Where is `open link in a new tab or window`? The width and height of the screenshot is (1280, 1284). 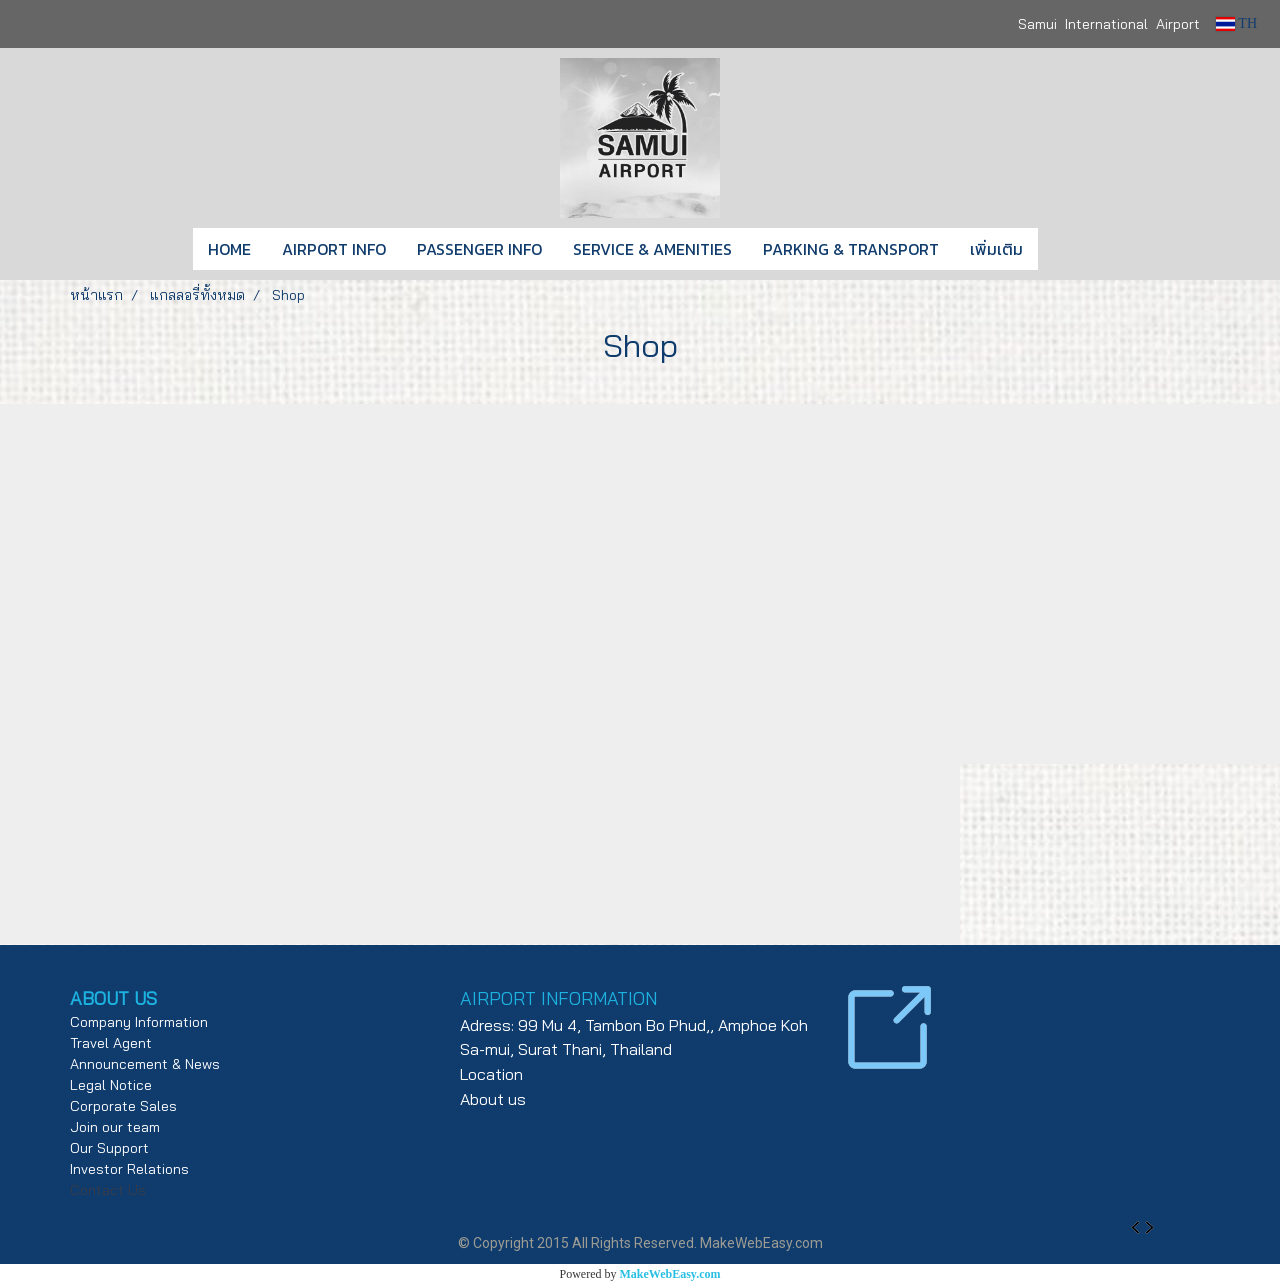 open link in a new tab or window is located at coordinates (887, 1029).